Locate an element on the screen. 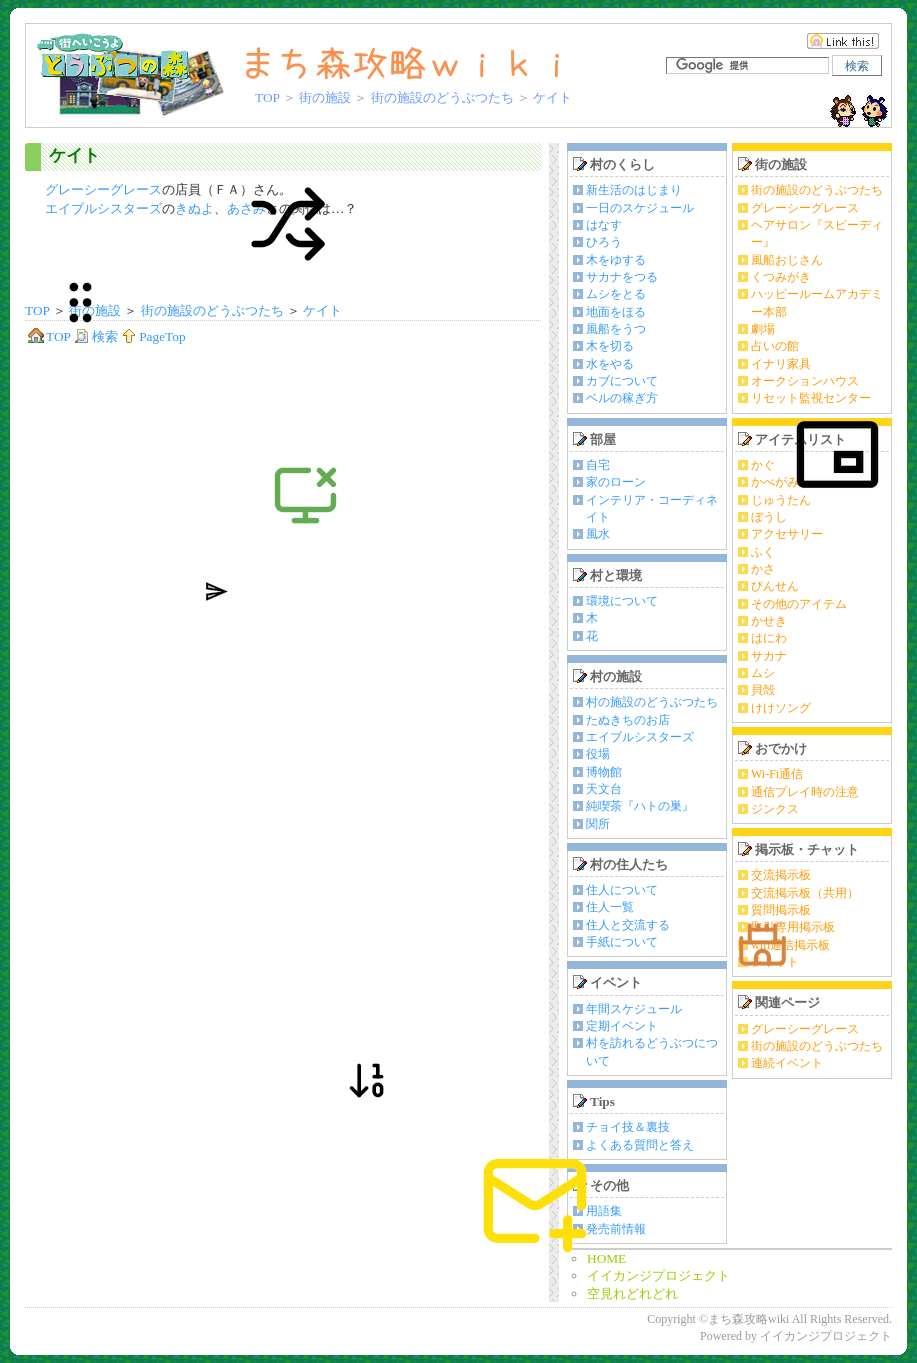  shuffle playlist or queue order is located at coordinates (288, 224).